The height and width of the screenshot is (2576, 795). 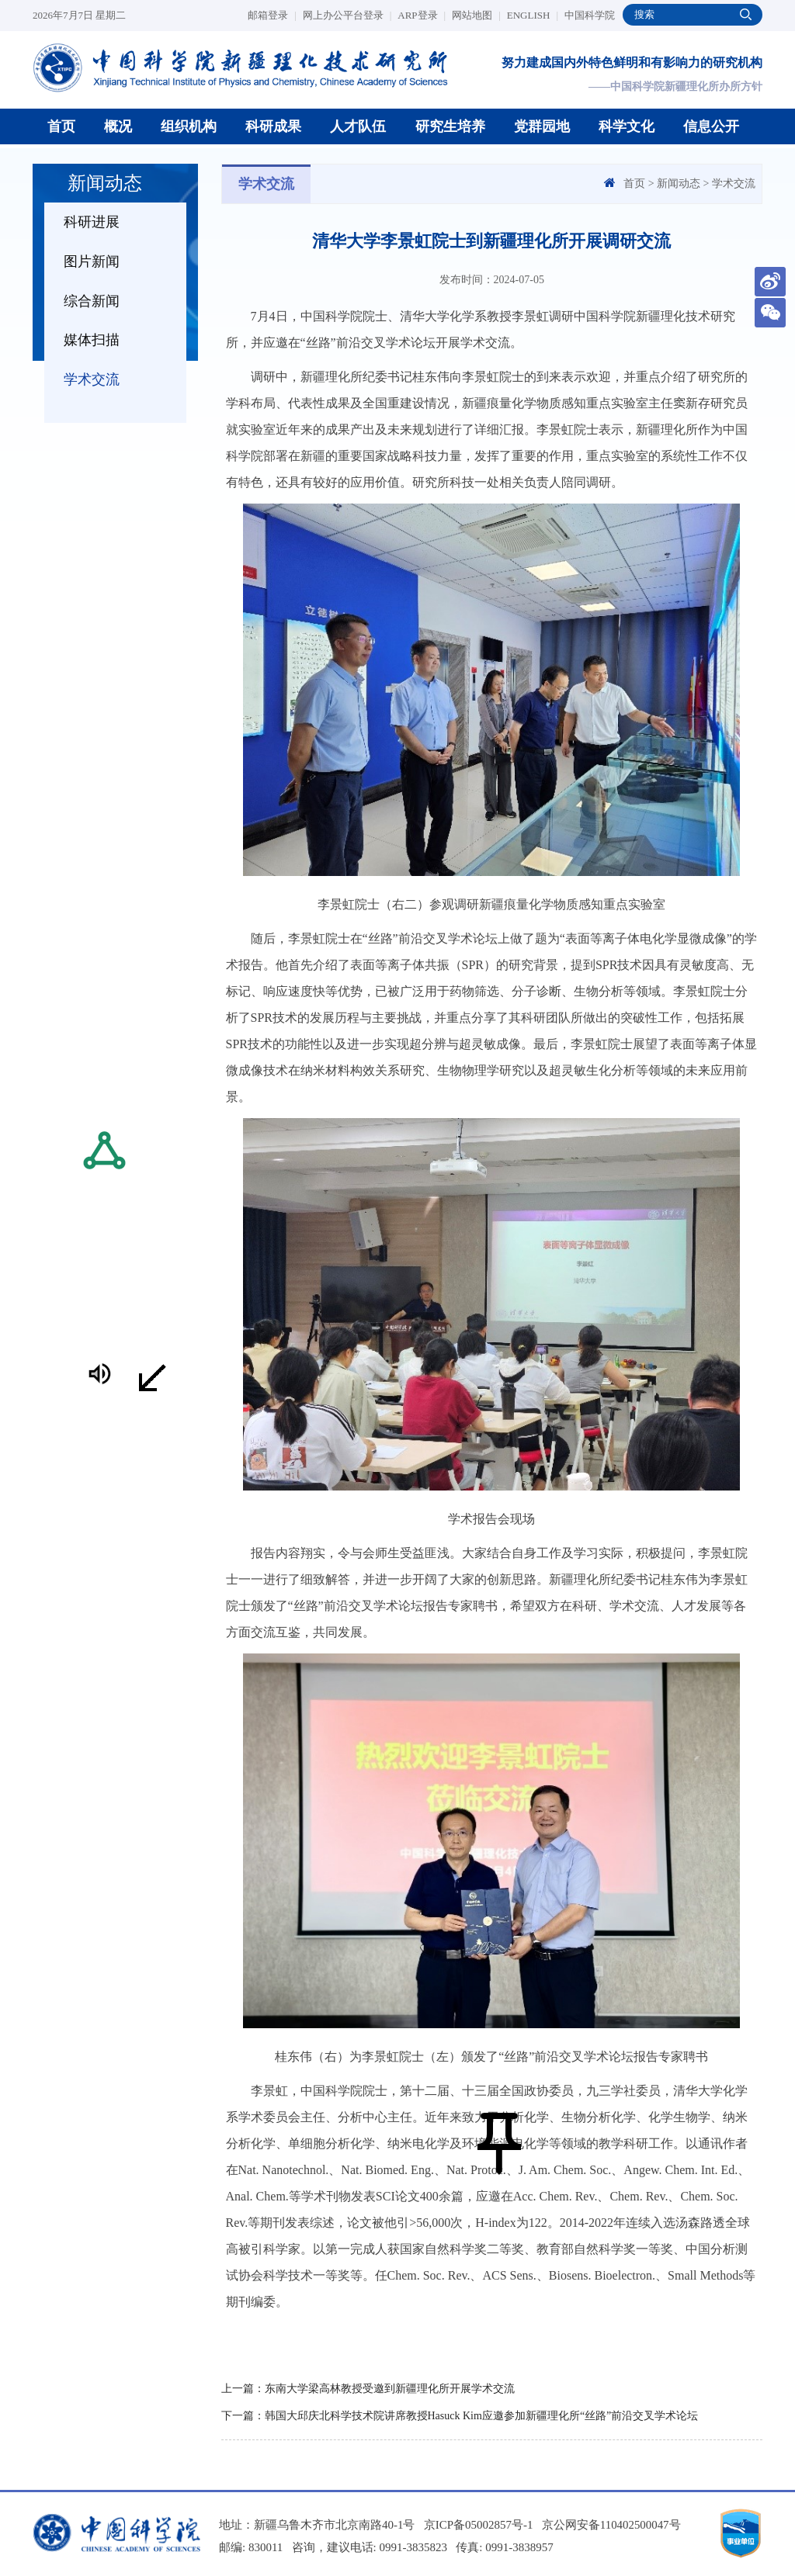 I want to click on increase or adjust audio volume, so click(x=99, y=1373).